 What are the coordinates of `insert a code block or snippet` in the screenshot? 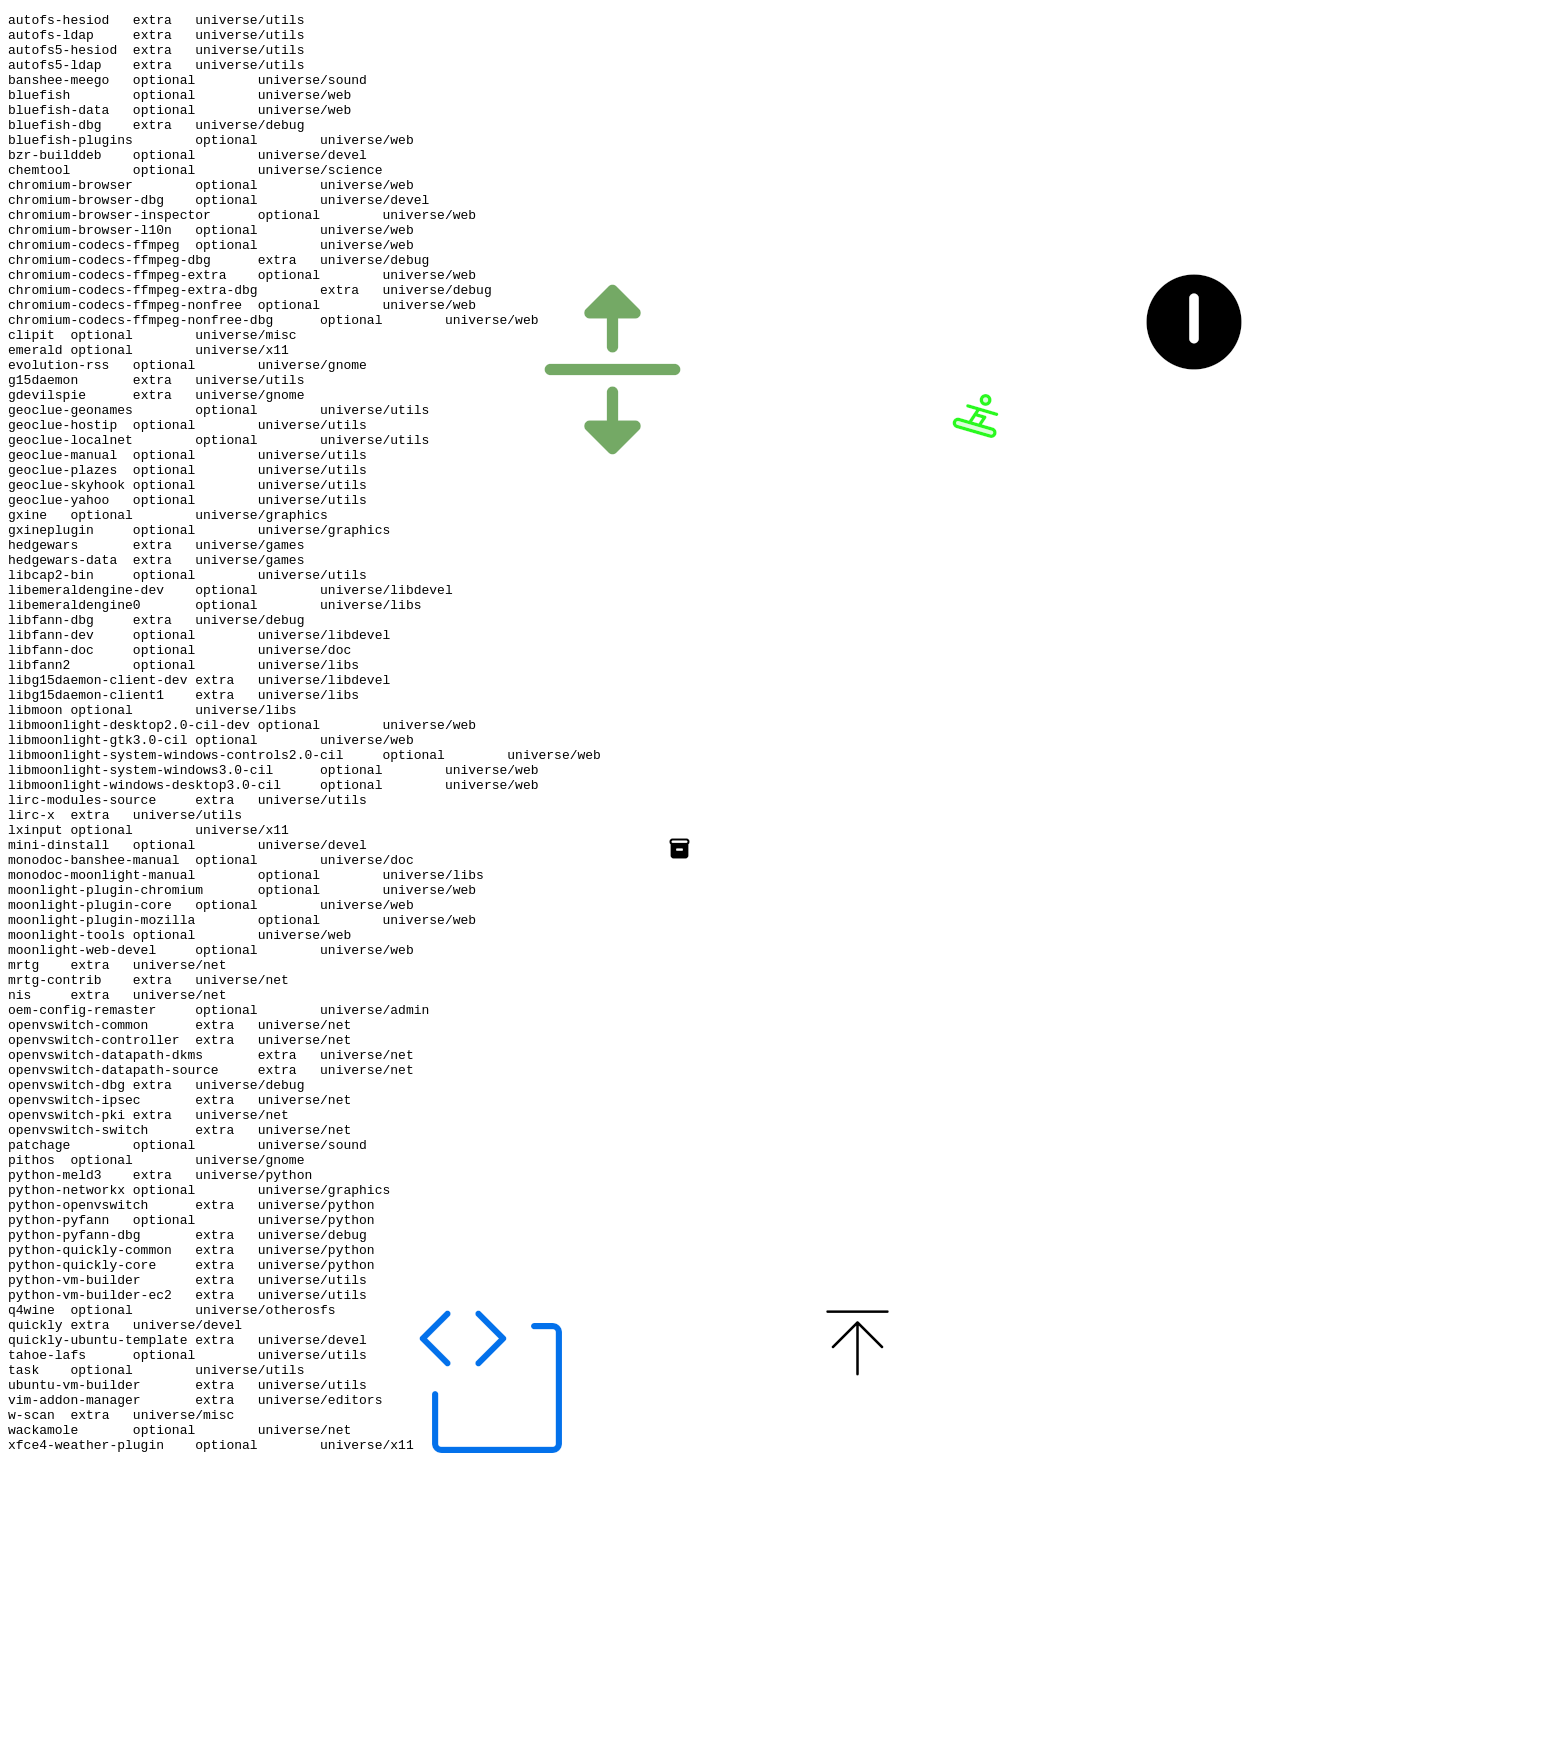 It's located at (497, 1388).